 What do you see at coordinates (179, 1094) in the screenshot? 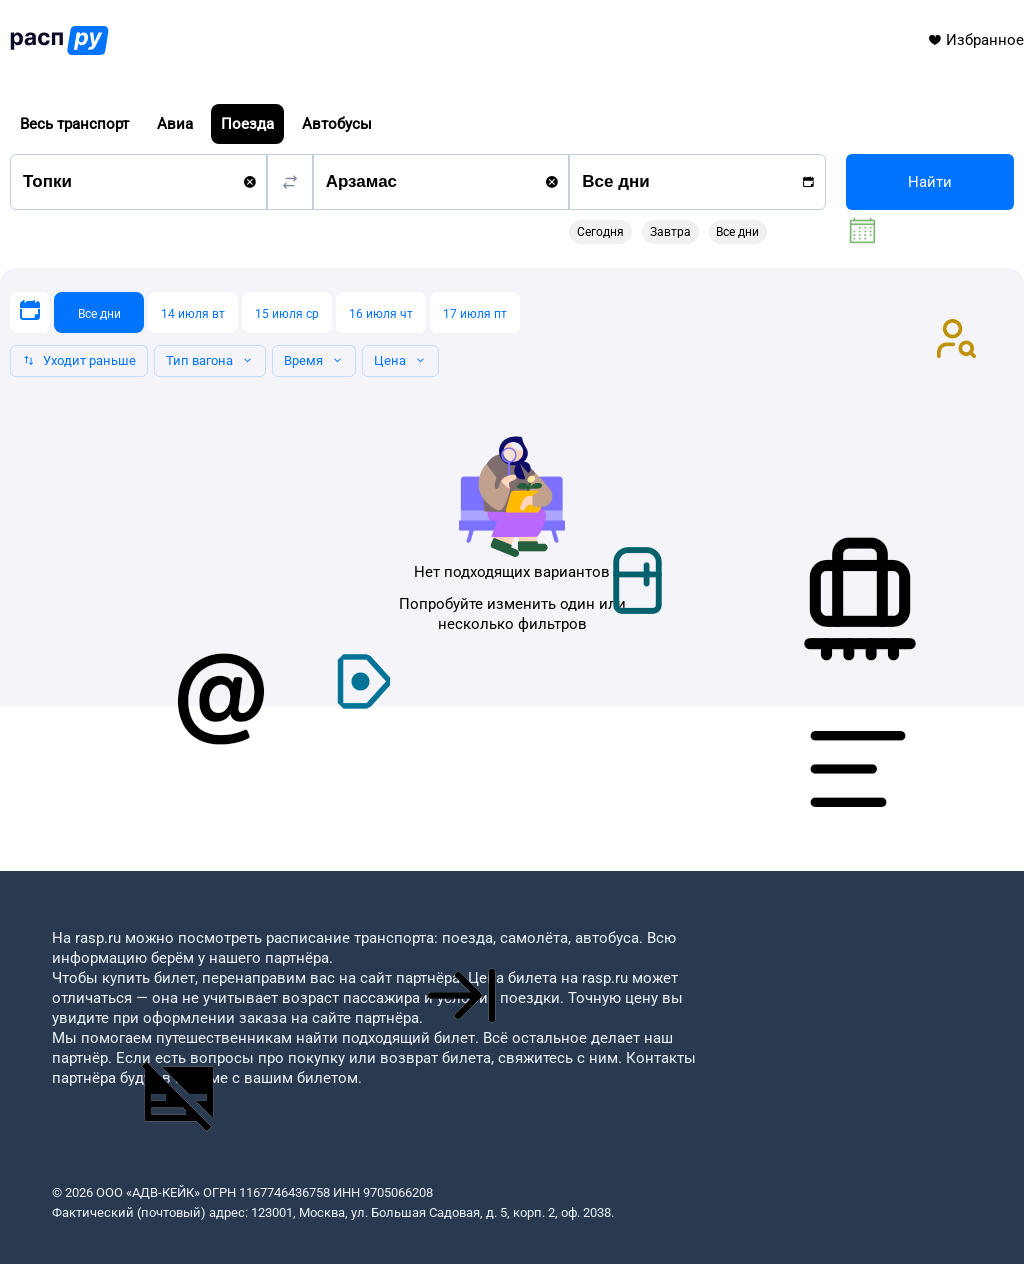
I see `turn off subtitles or closed captions` at bounding box center [179, 1094].